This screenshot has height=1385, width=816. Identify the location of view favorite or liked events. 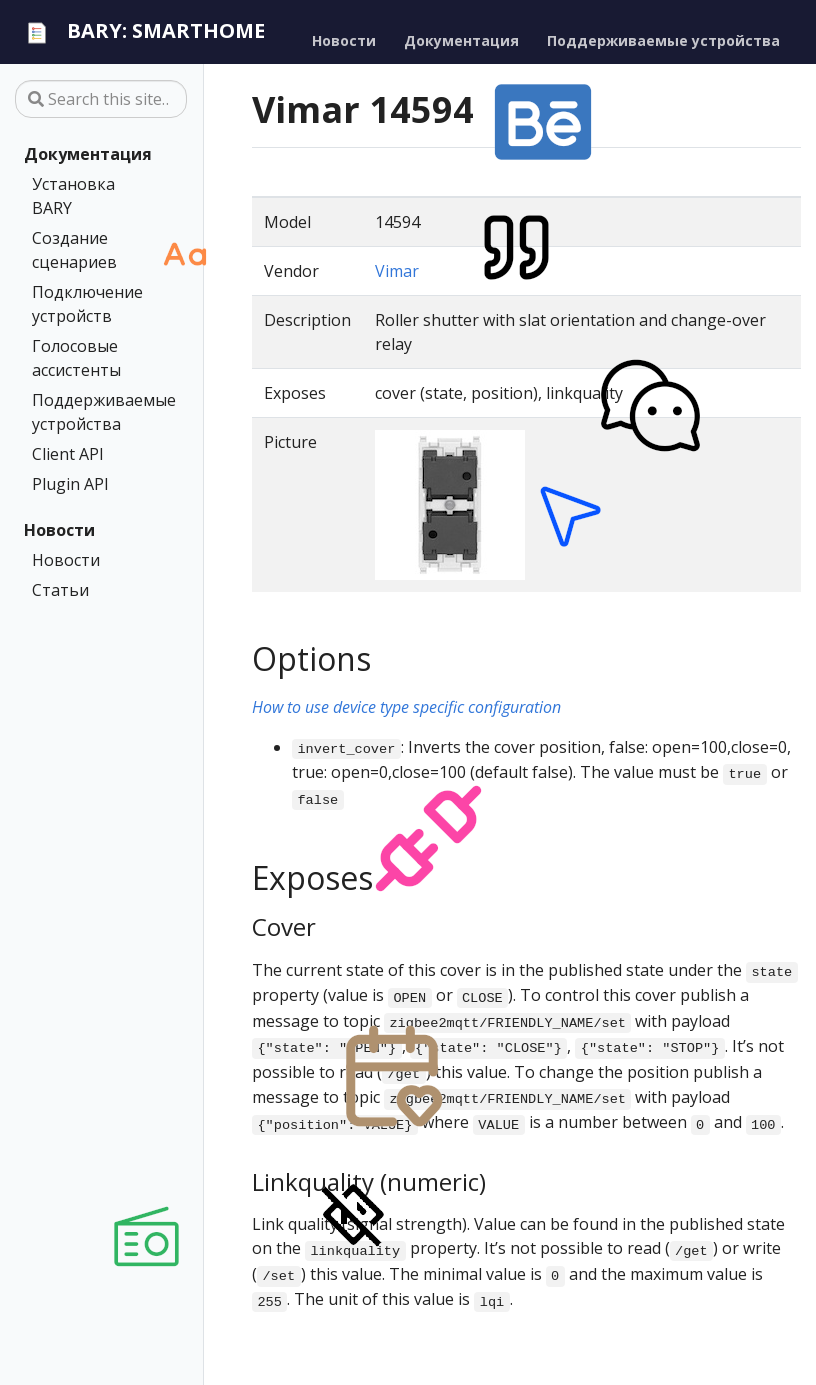
(392, 1076).